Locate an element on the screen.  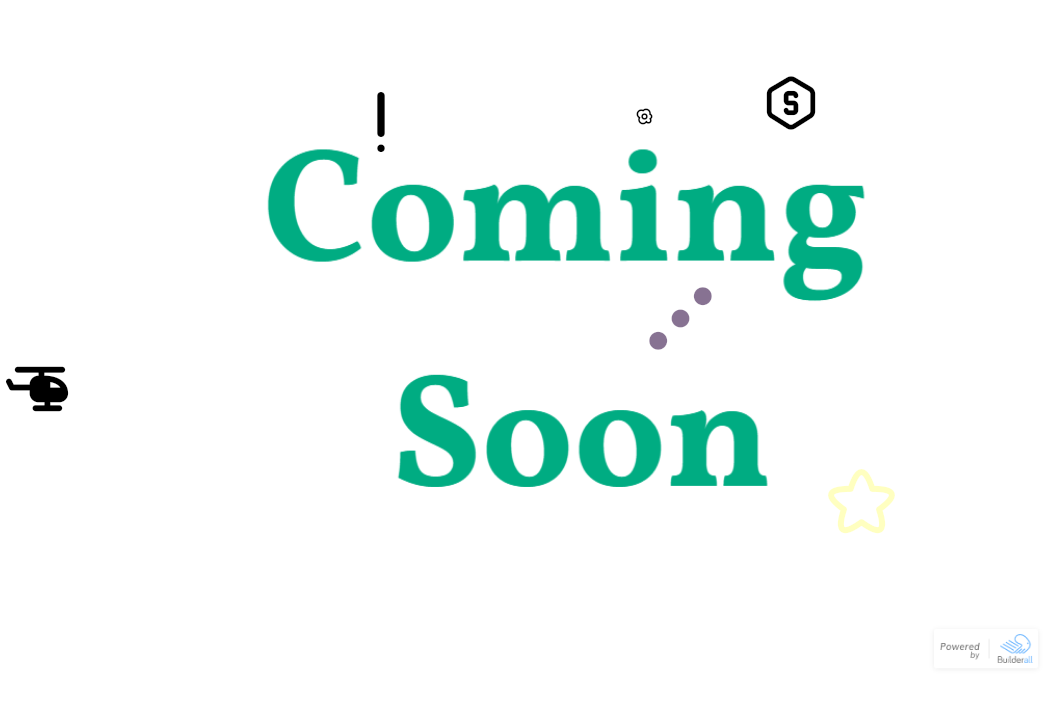
indicates a service or system status is located at coordinates (791, 103).